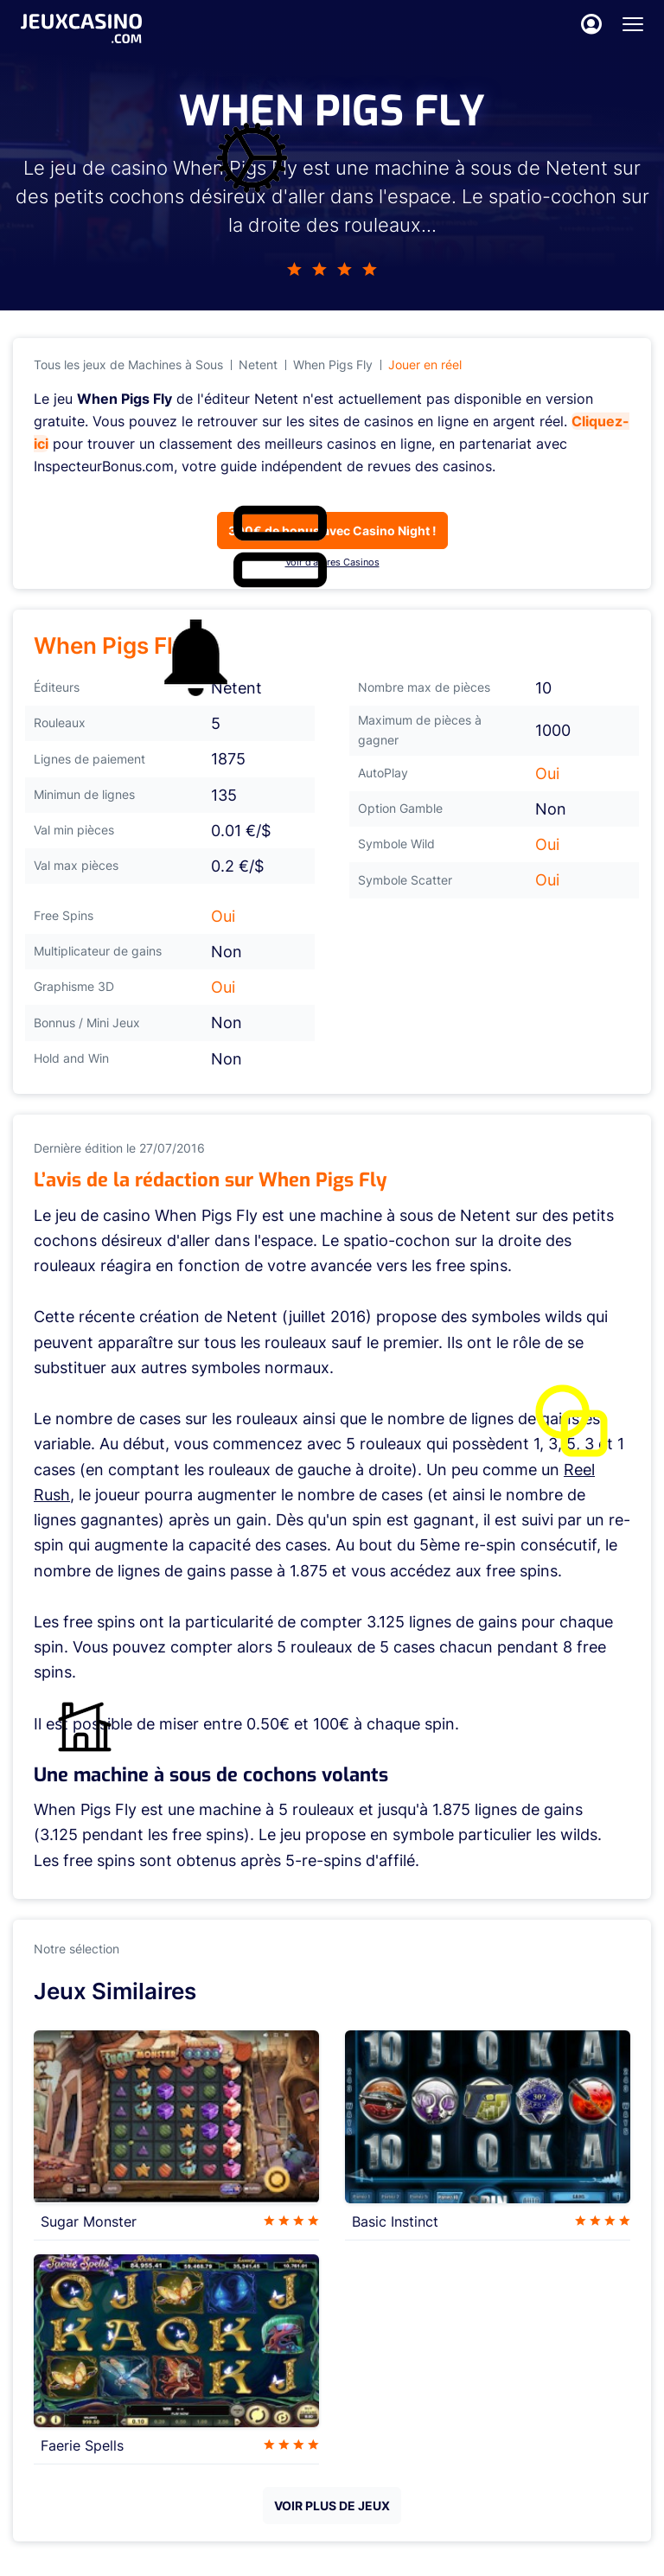 The image size is (664, 2576). Describe the element at coordinates (195, 656) in the screenshot. I see `view your notifications` at that location.